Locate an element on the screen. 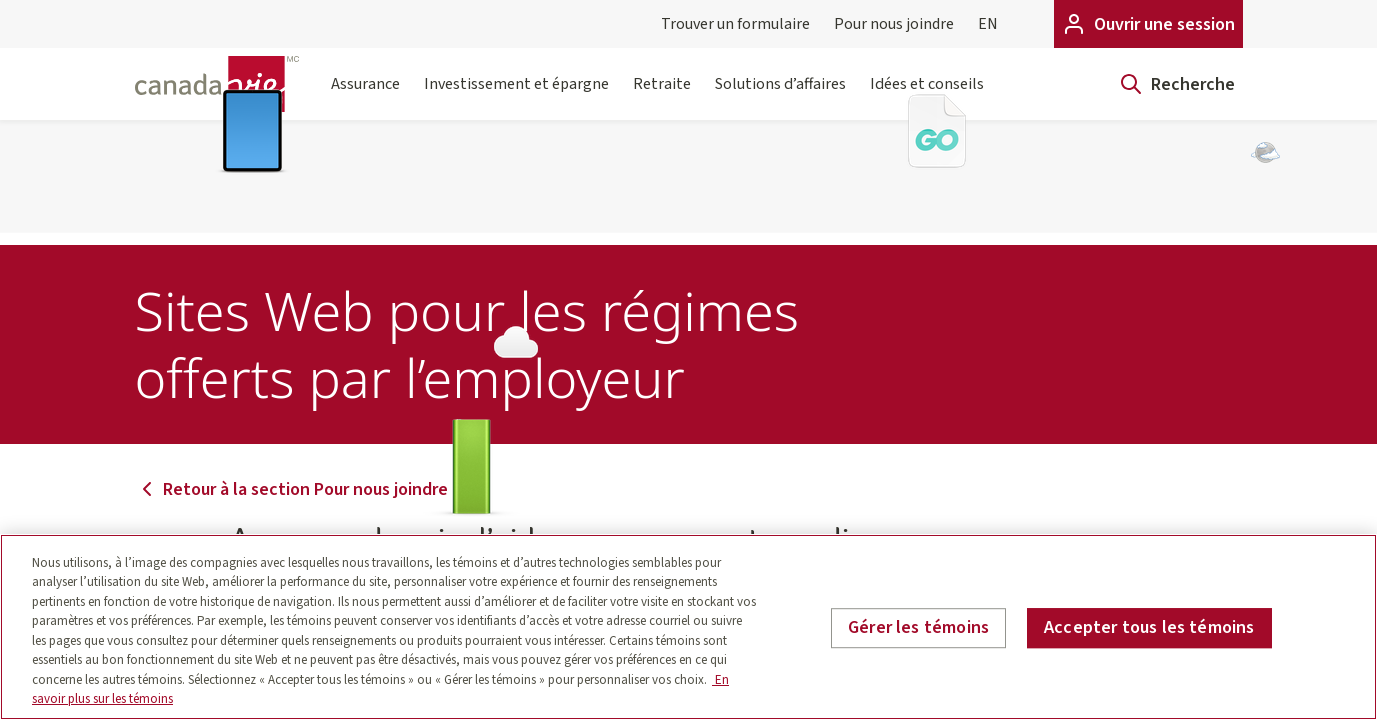  iPod nano device connected is located at coordinates (471, 468).